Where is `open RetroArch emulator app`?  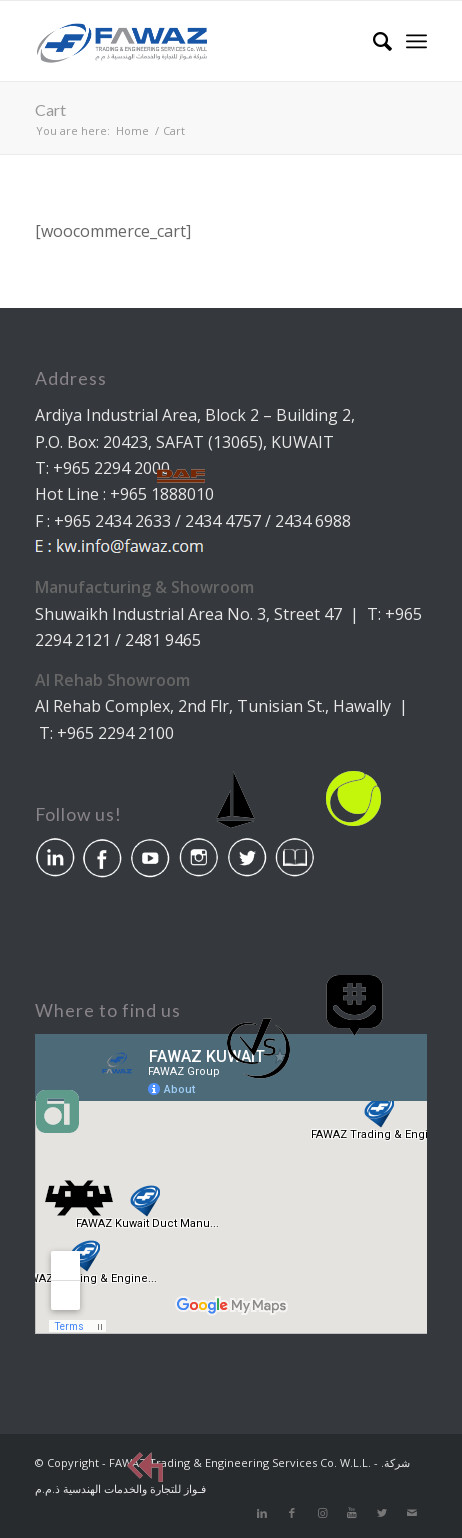 open RetroArch emulator app is located at coordinates (79, 1198).